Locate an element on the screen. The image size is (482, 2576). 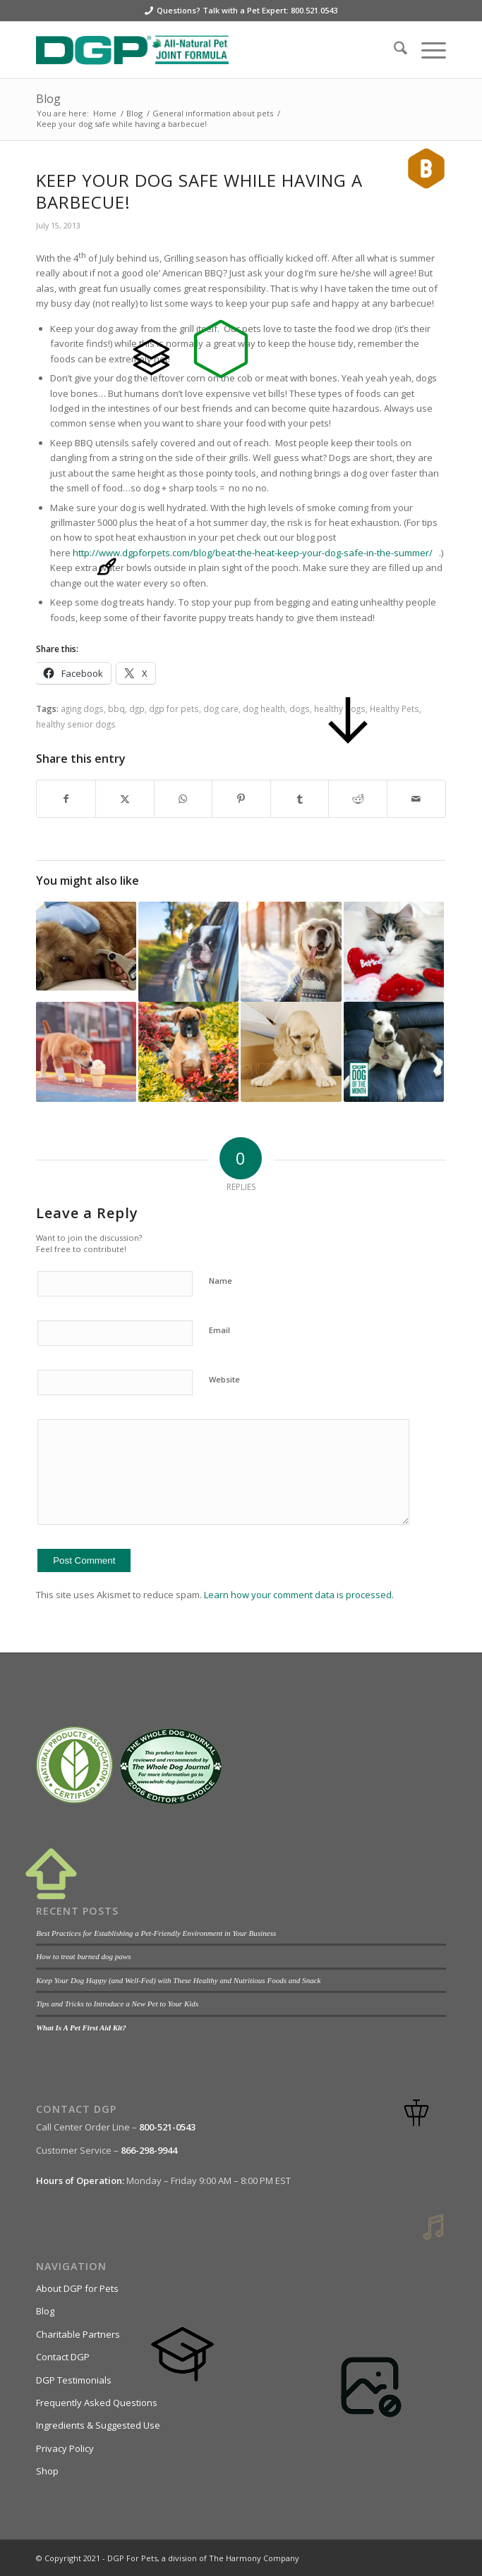
access education or learning resources is located at coordinates (182, 2352).